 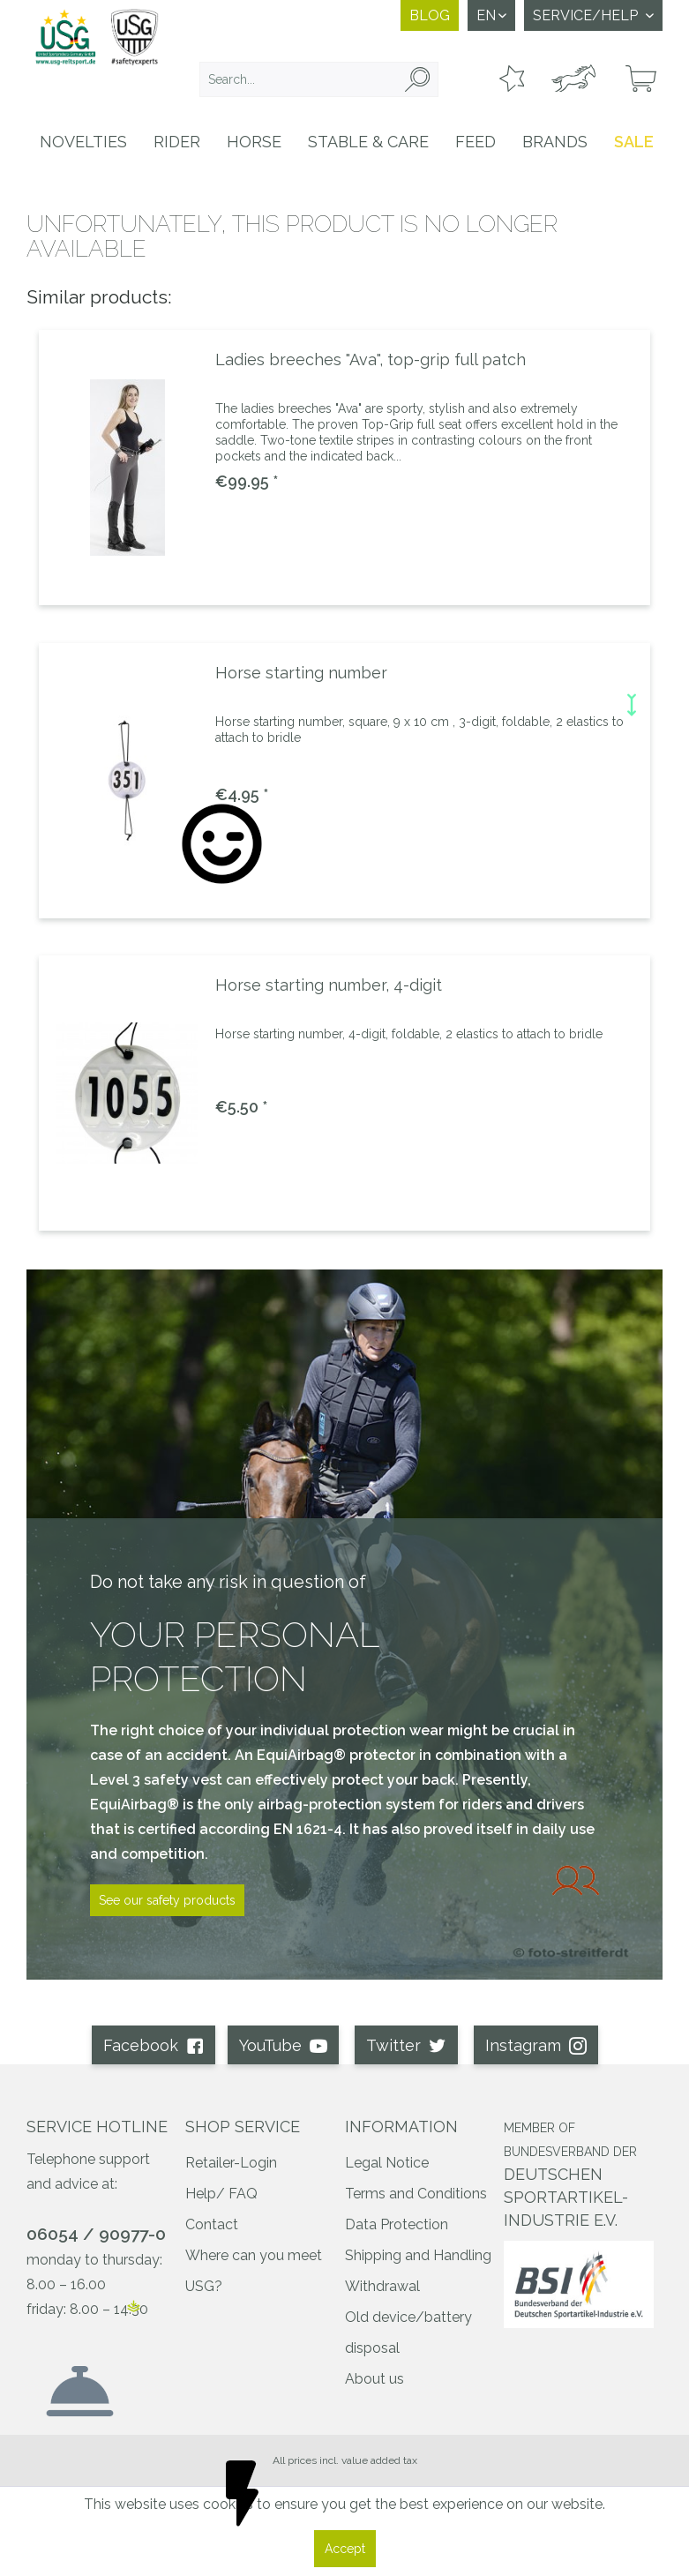 I want to click on view all users or contacts, so click(x=575, y=1880).